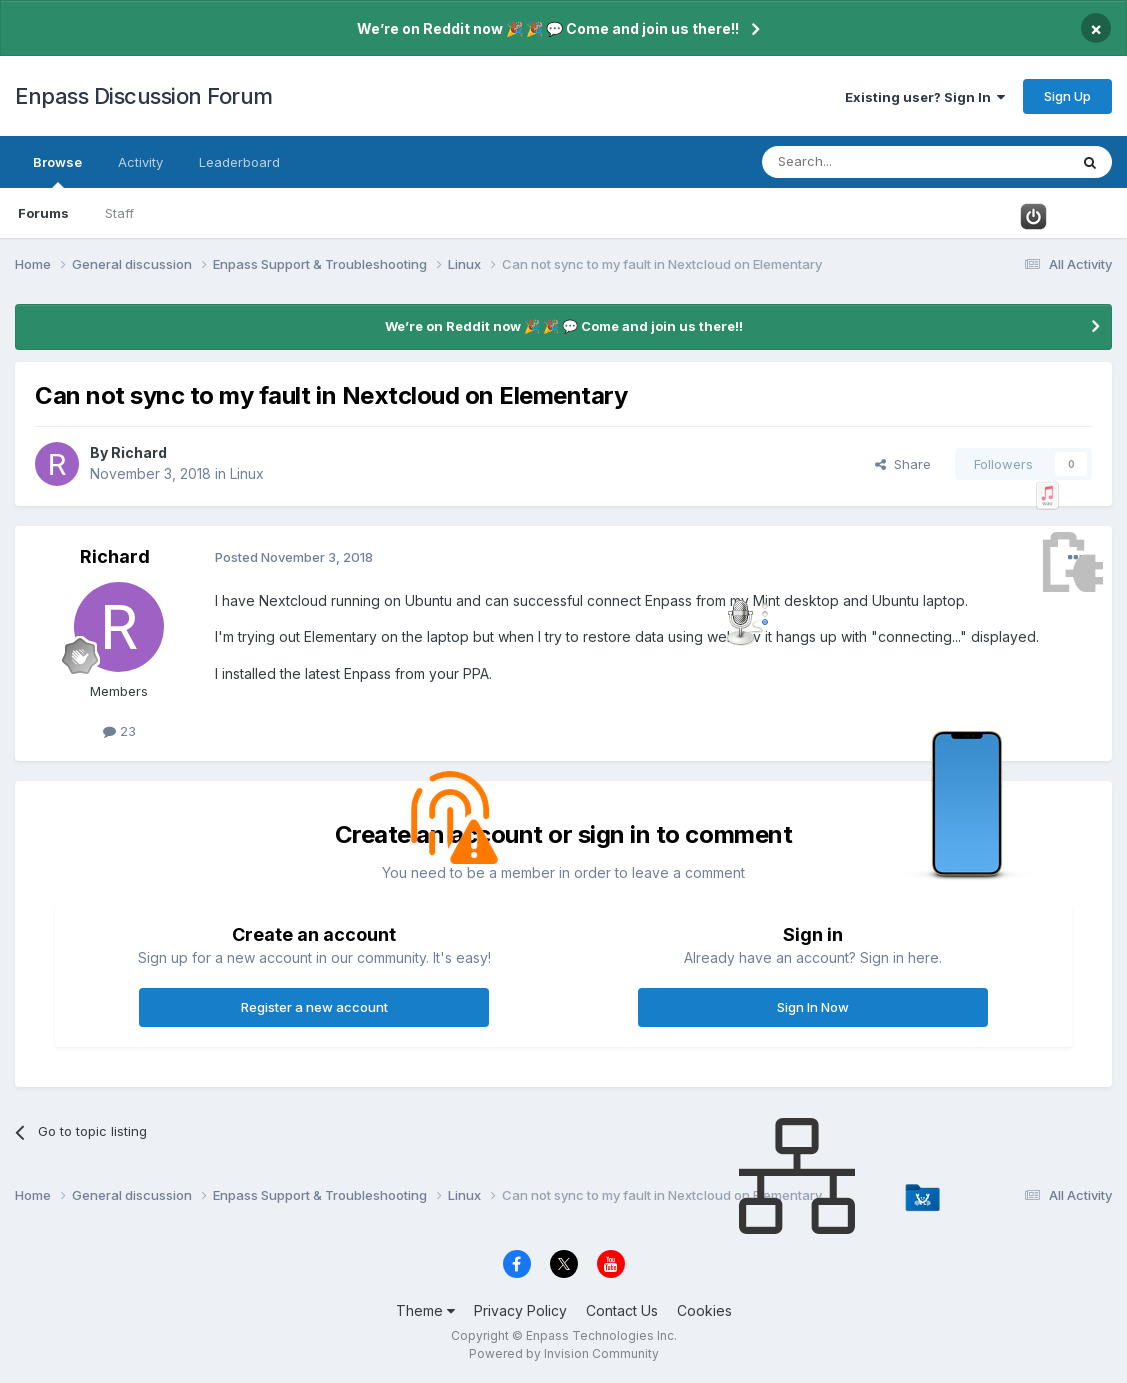 This screenshot has height=1383, width=1127. I want to click on iPhone 12 Pro Max device identifier in system settings, so click(967, 806).